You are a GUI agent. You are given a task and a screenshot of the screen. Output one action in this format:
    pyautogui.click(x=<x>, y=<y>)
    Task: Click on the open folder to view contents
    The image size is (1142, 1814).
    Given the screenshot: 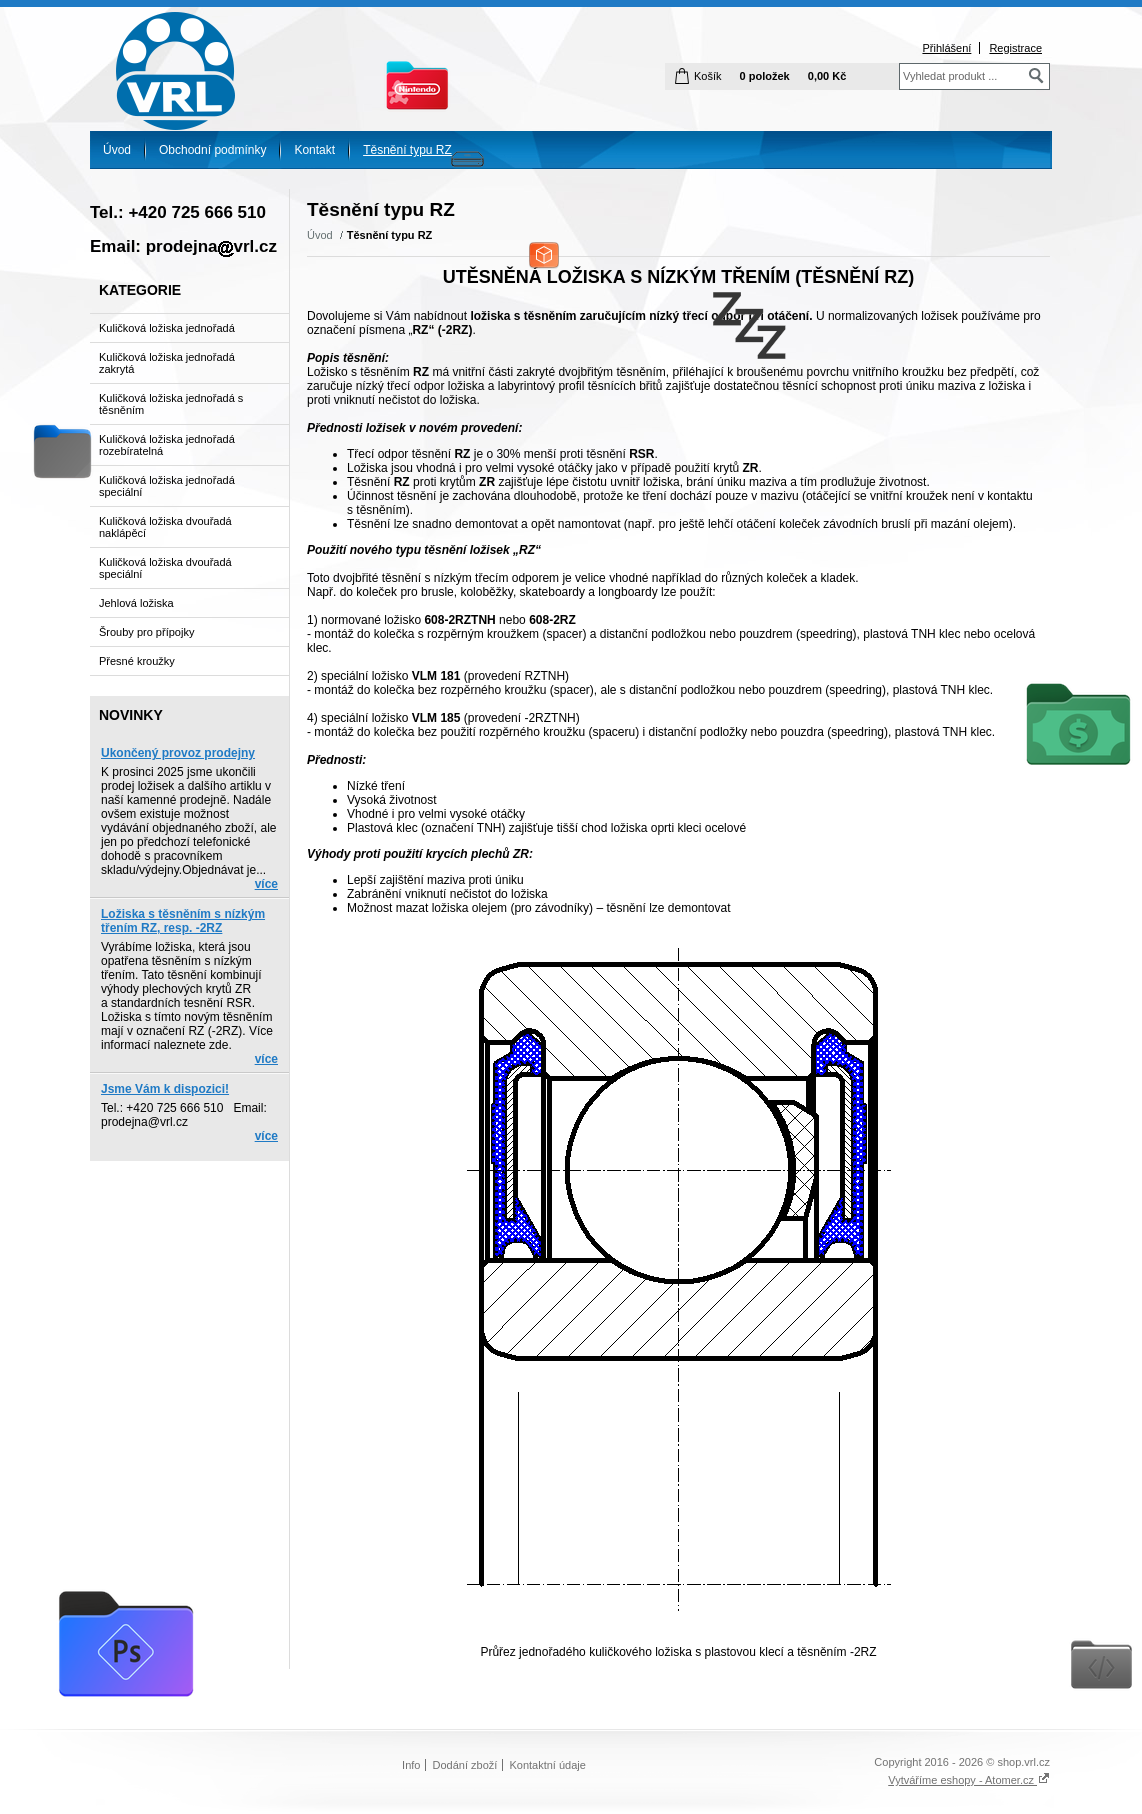 What is the action you would take?
    pyautogui.click(x=62, y=451)
    